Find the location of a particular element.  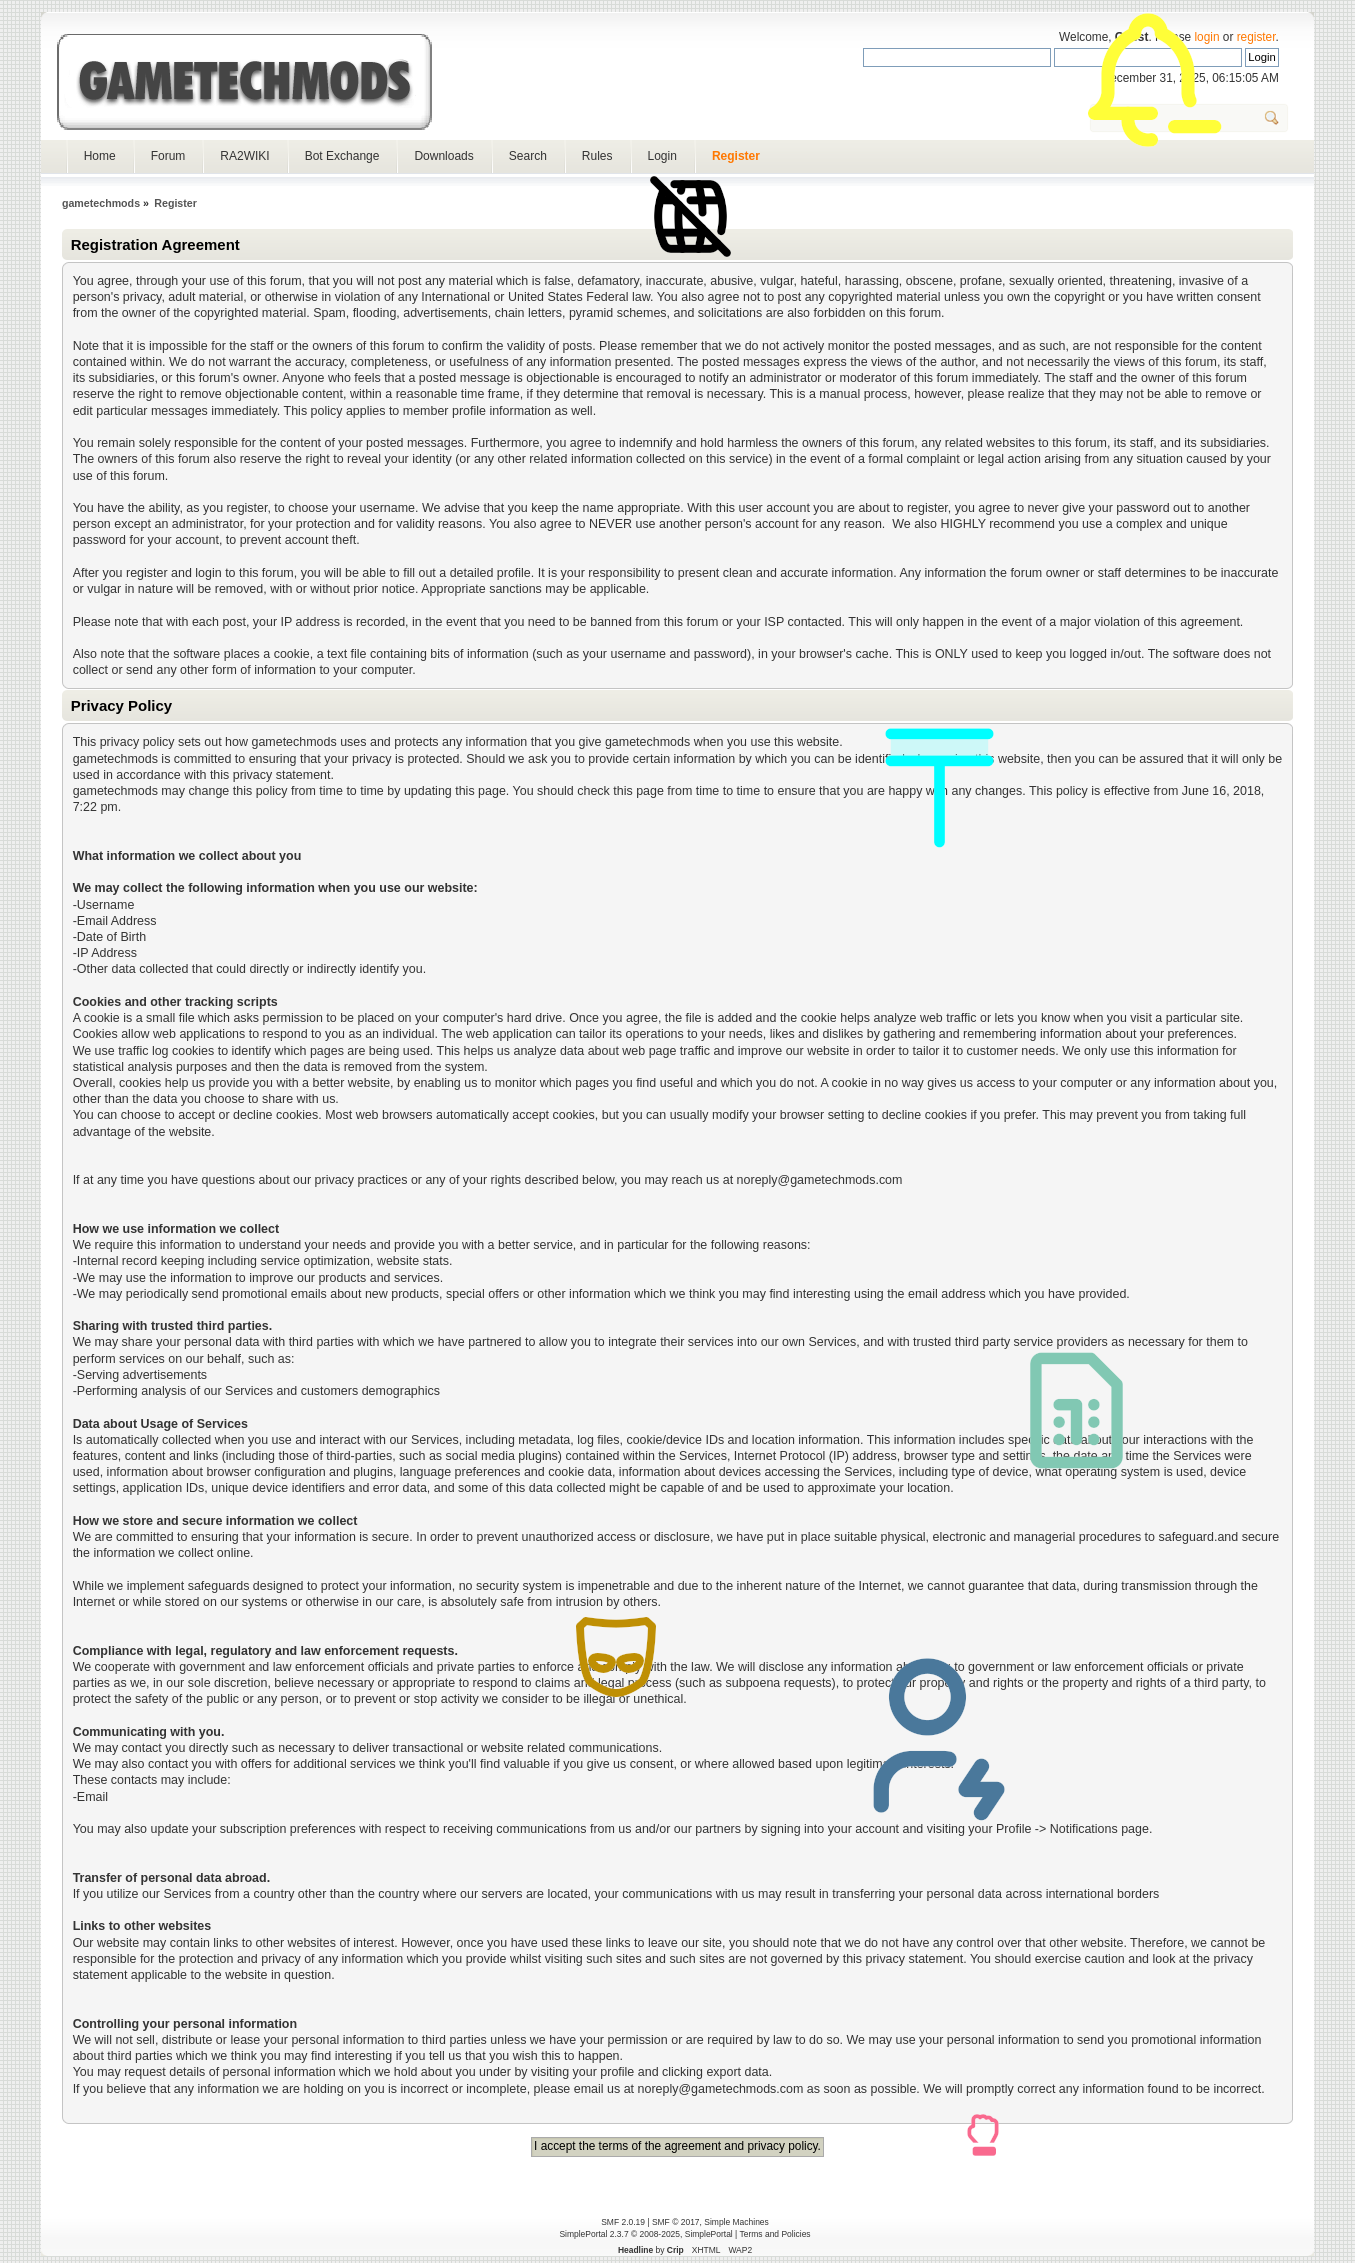

open the Grindr app is located at coordinates (616, 1657).